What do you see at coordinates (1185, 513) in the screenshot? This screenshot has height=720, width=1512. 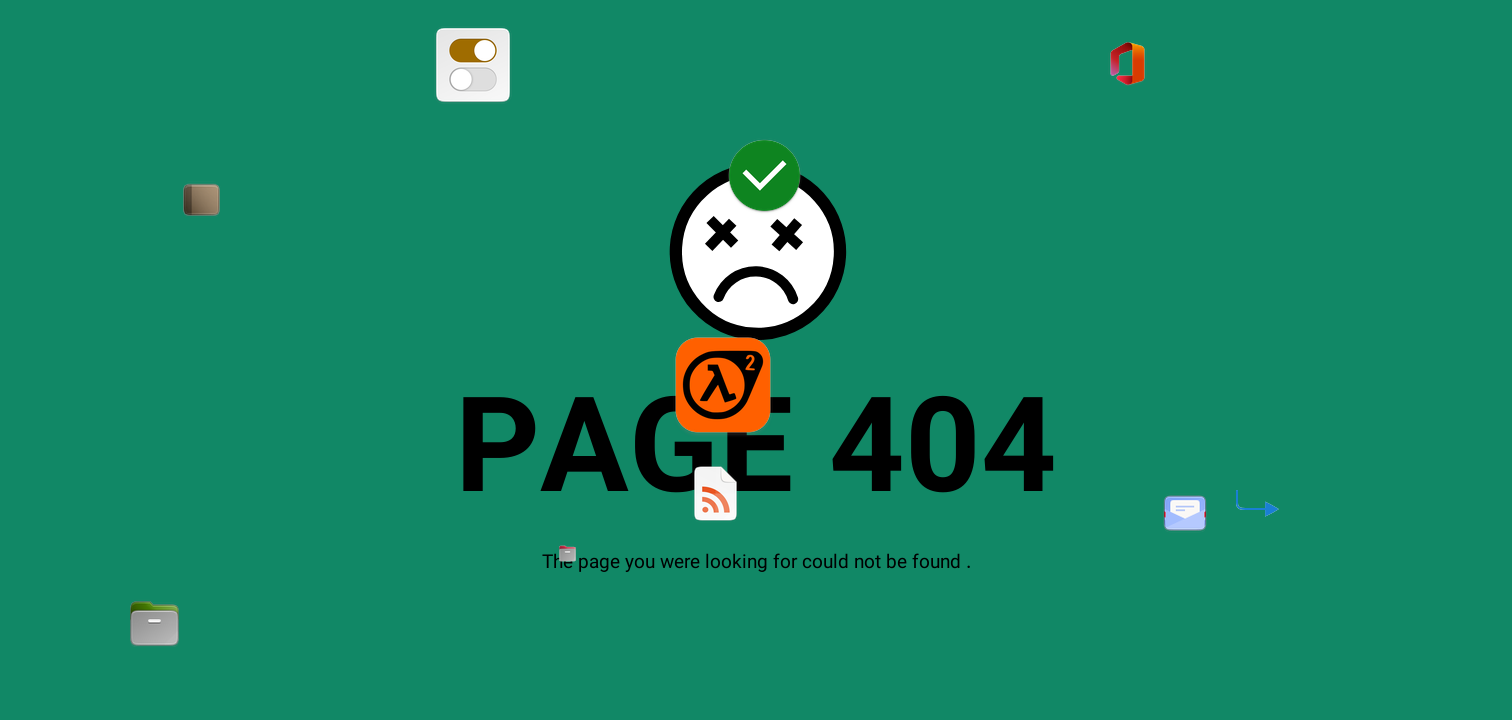 I see `open the mail application` at bounding box center [1185, 513].